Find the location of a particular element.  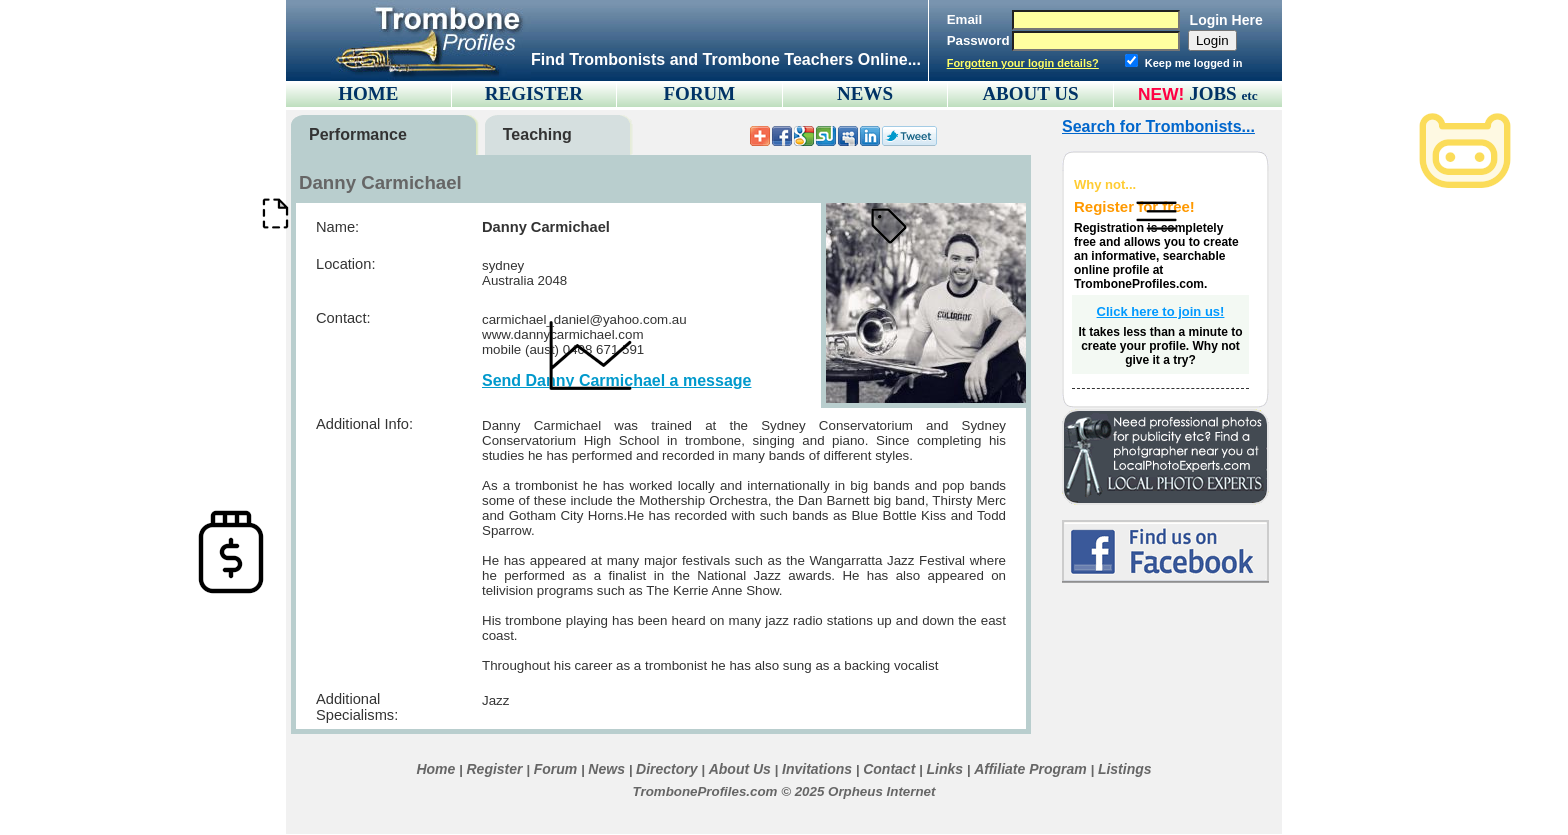

align text to the right is located at coordinates (1156, 216).